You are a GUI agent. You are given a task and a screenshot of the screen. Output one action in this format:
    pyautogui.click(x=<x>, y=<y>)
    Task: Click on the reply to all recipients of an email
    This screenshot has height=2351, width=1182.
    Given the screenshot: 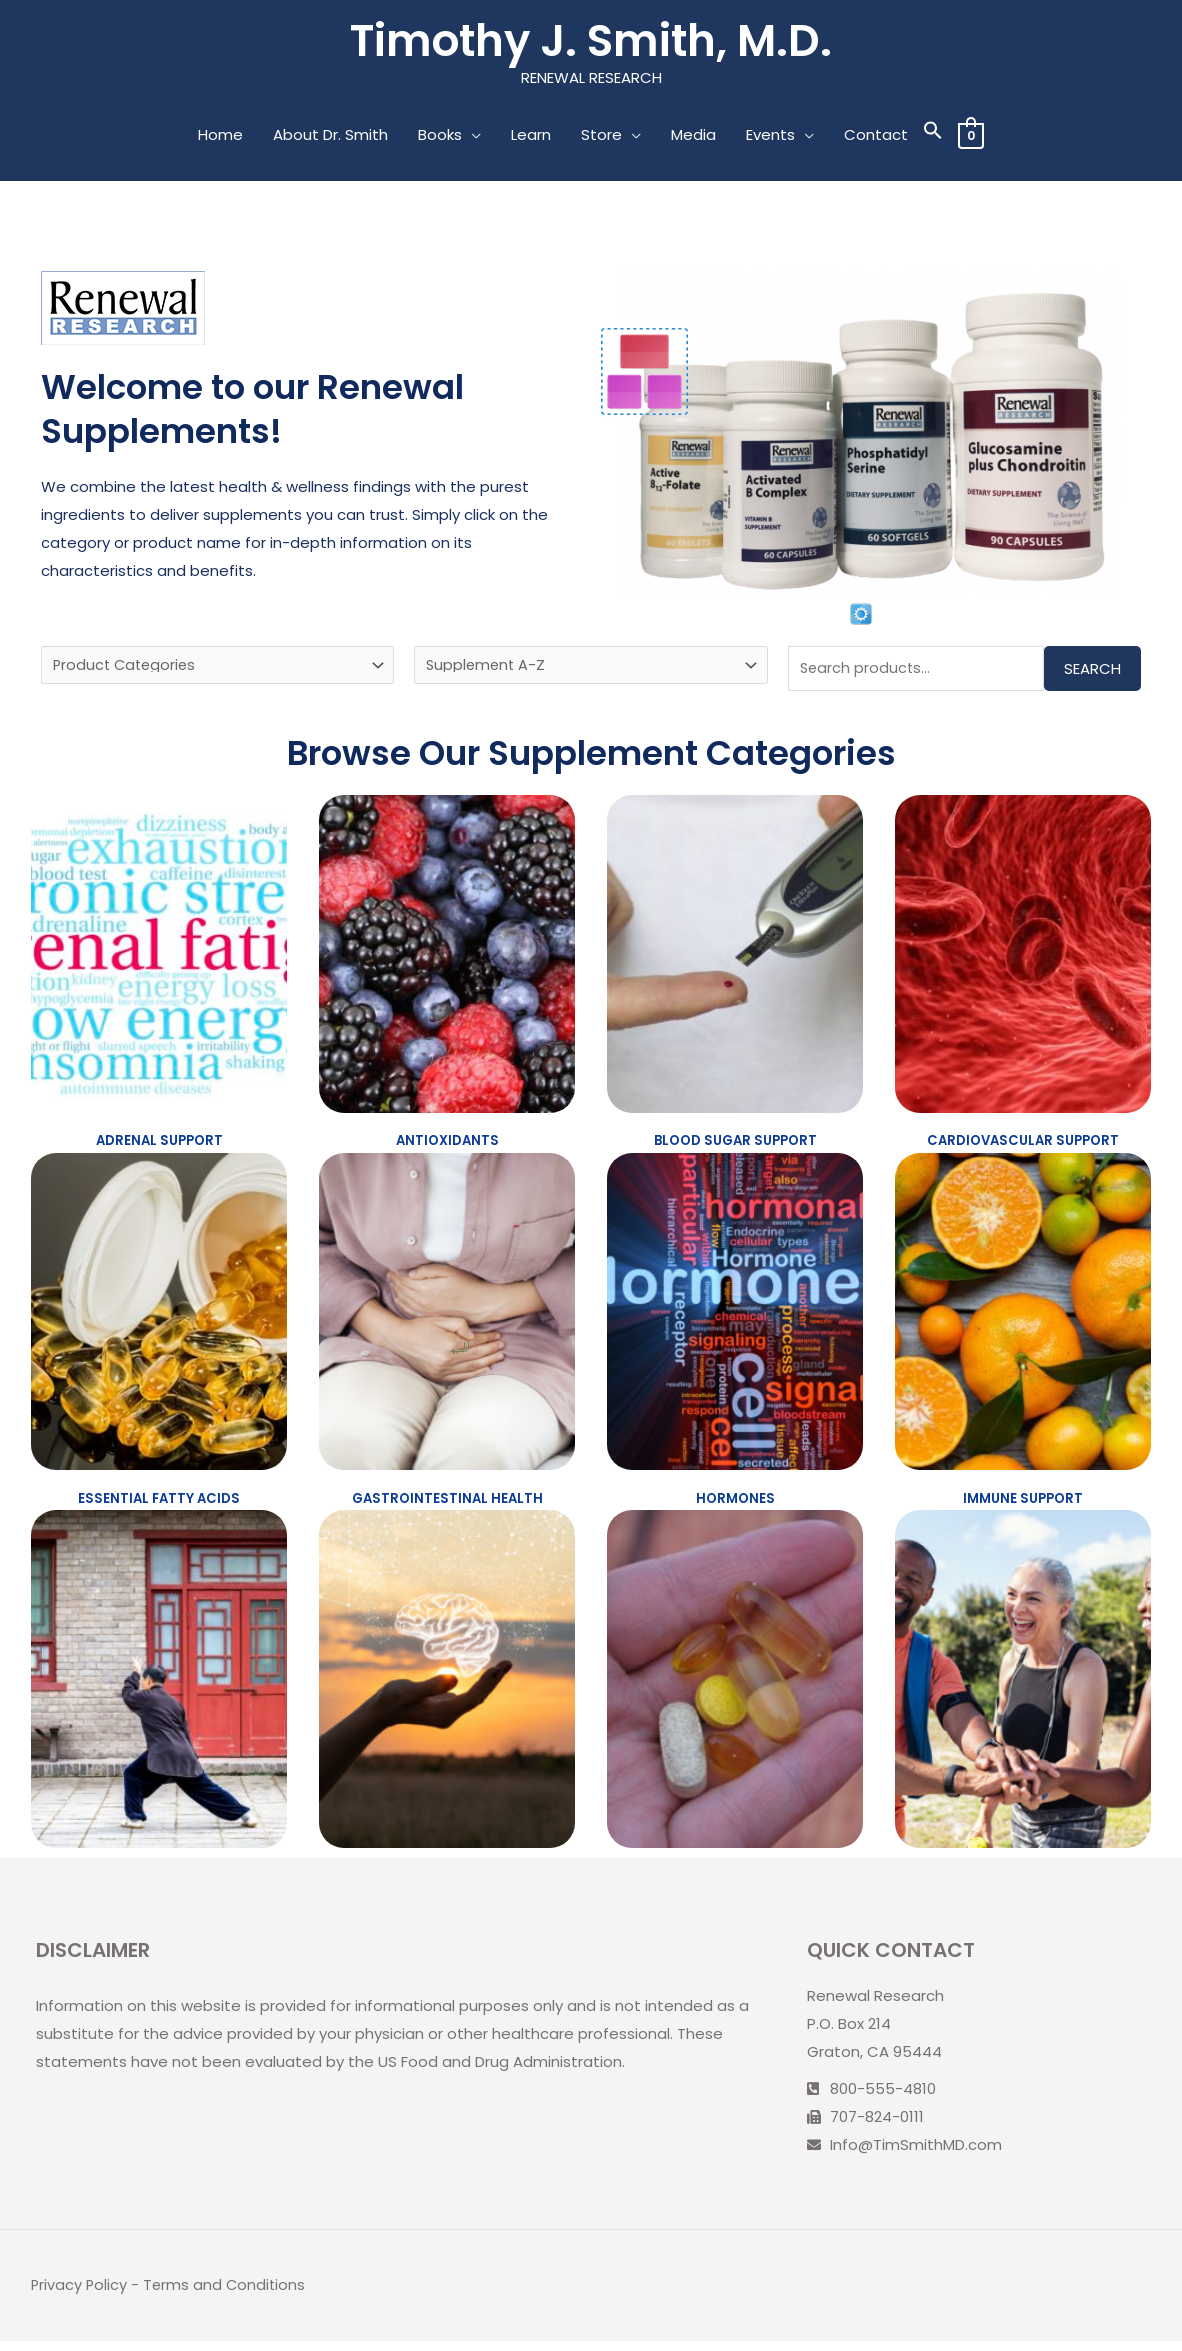 What is the action you would take?
    pyautogui.click(x=459, y=1347)
    